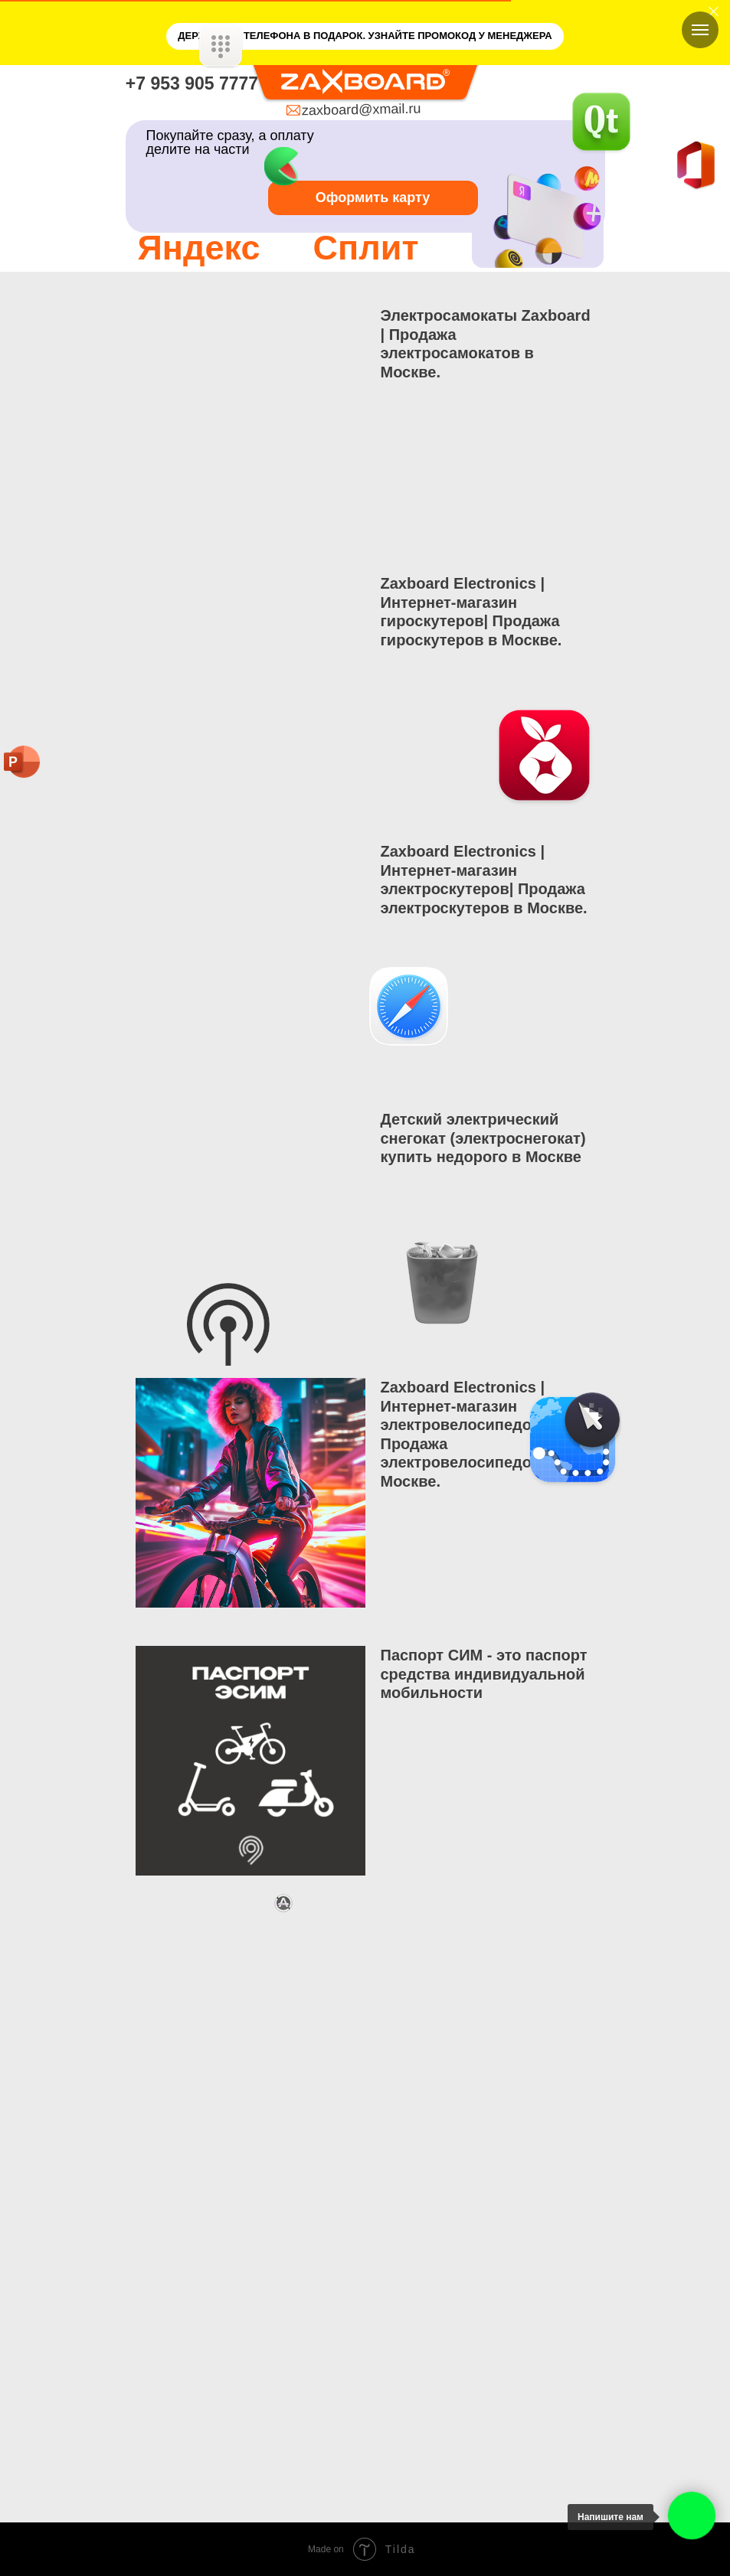 This screenshot has width=730, height=2576. Describe the element at coordinates (544, 755) in the screenshot. I see `open pi-hole network ad blocker app` at that location.